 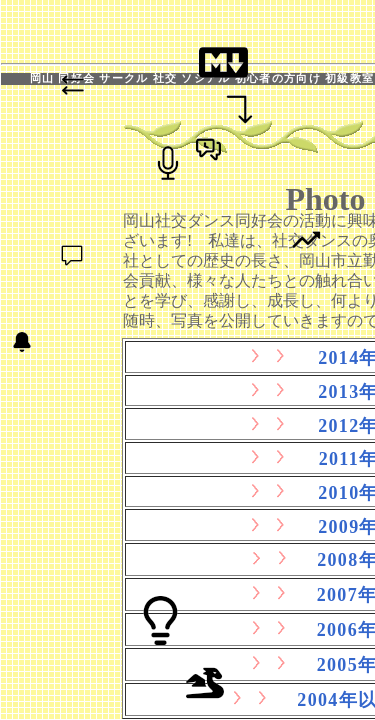 I want to click on move items to the left, so click(x=73, y=85).